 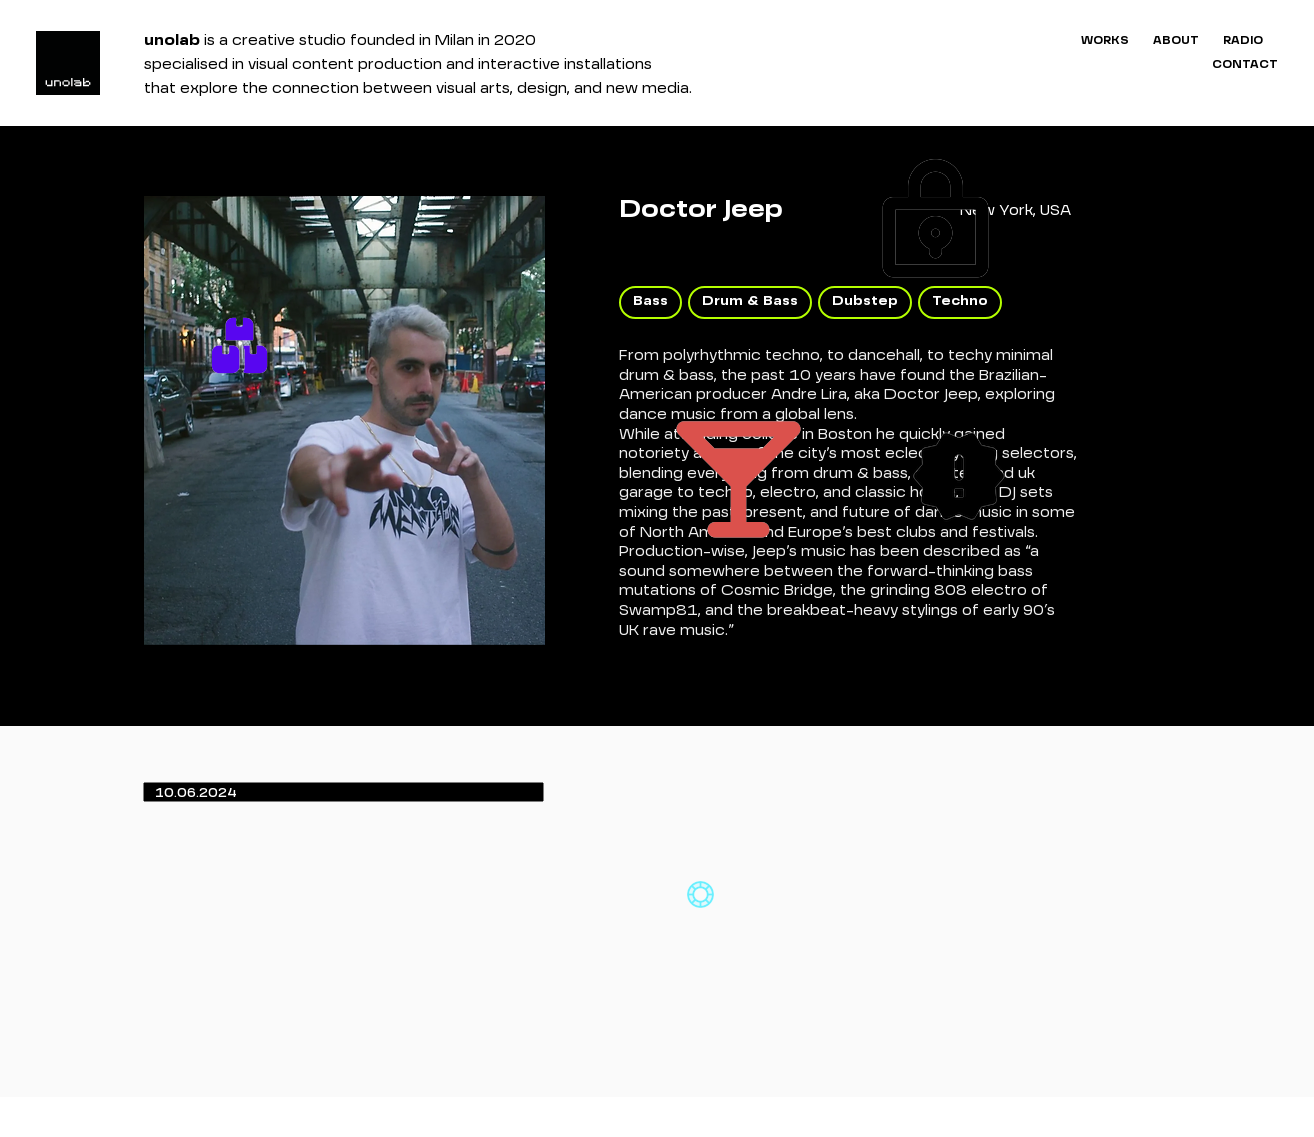 I want to click on view inventory or stock items, so click(x=239, y=345).